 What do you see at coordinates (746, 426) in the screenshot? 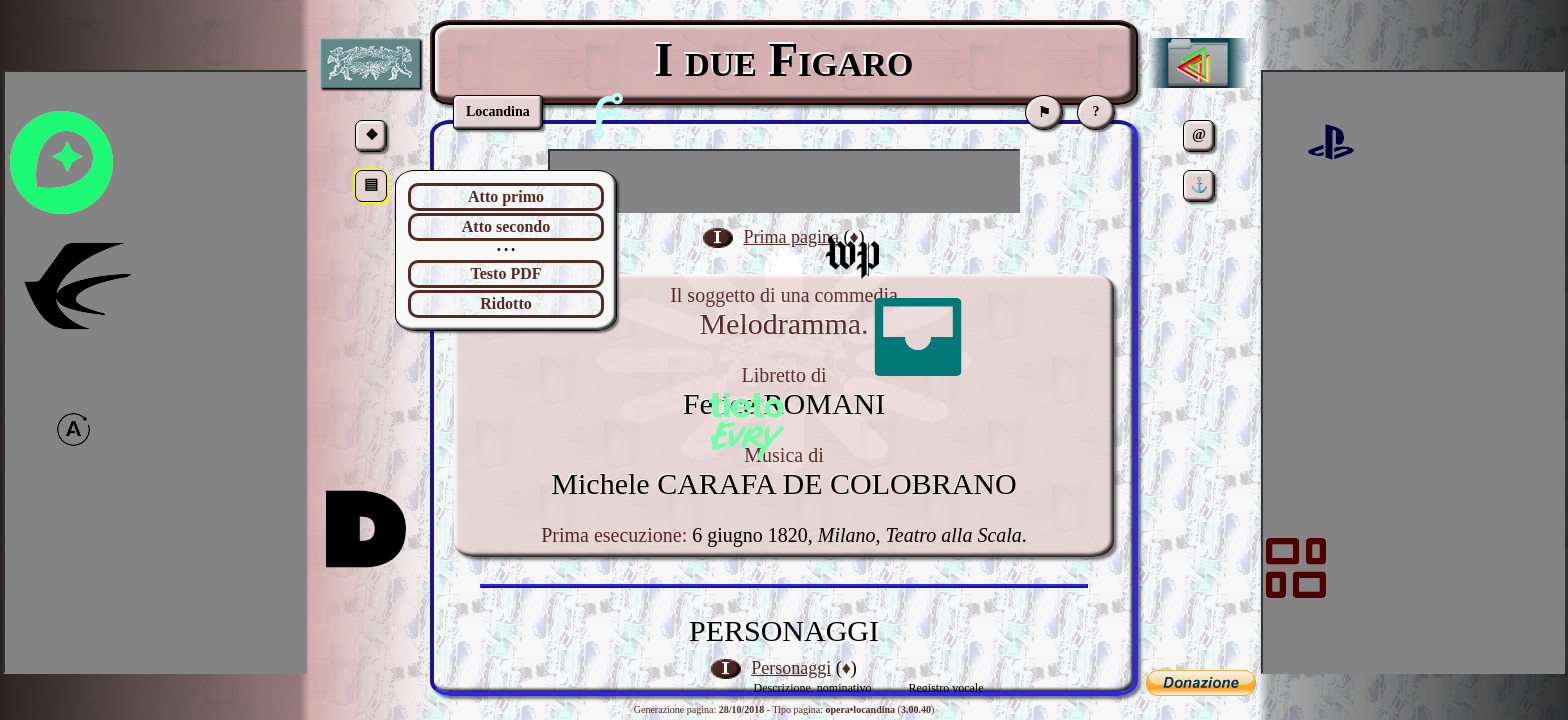
I see `visit Tietoevry website or services` at bounding box center [746, 426].